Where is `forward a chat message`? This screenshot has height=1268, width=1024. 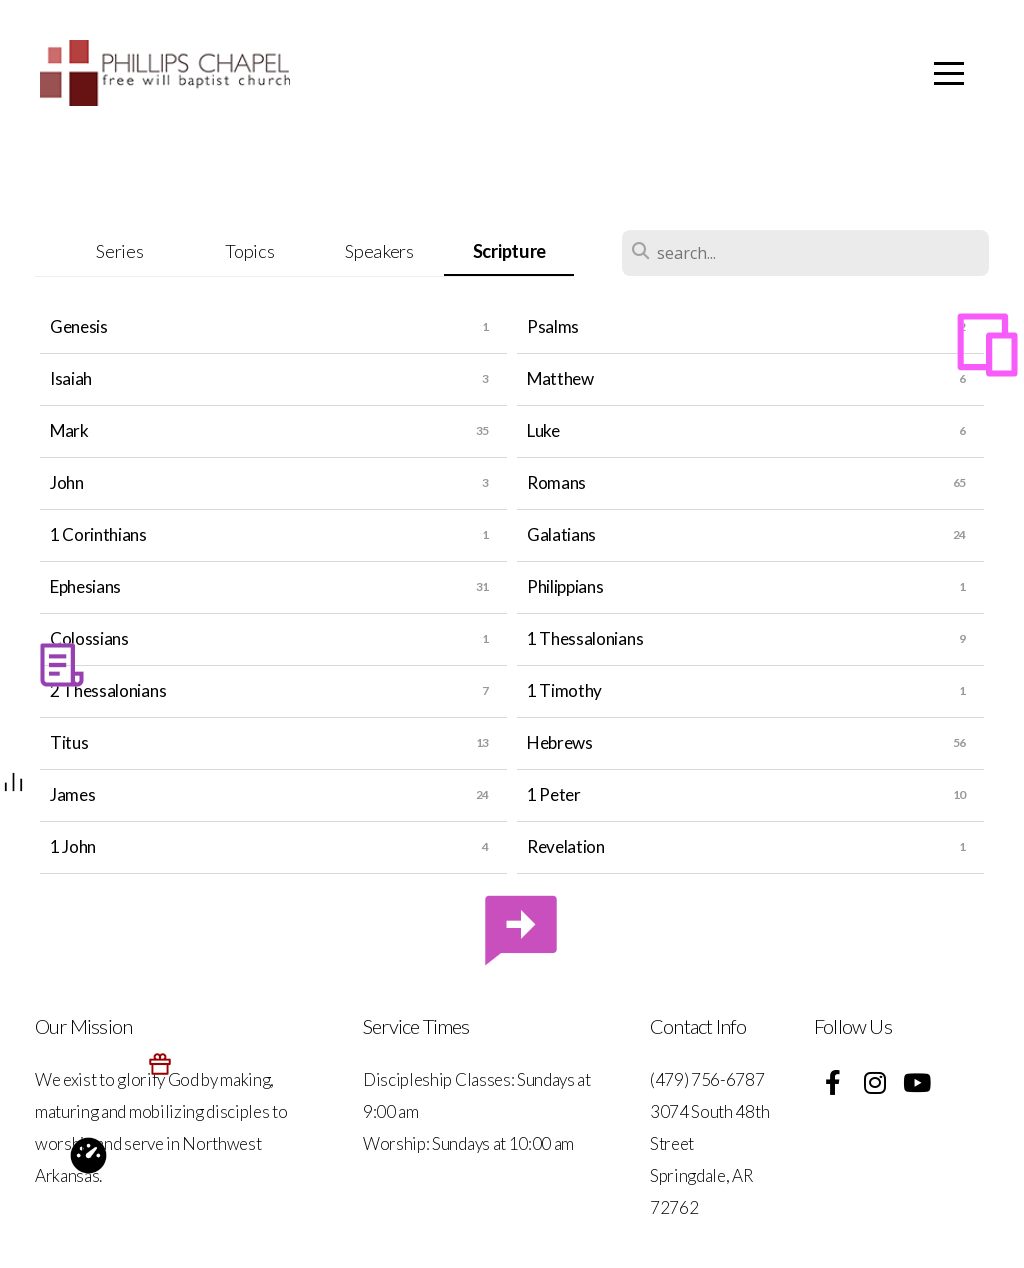
forward a chat message is located at coordinates (521, 928).